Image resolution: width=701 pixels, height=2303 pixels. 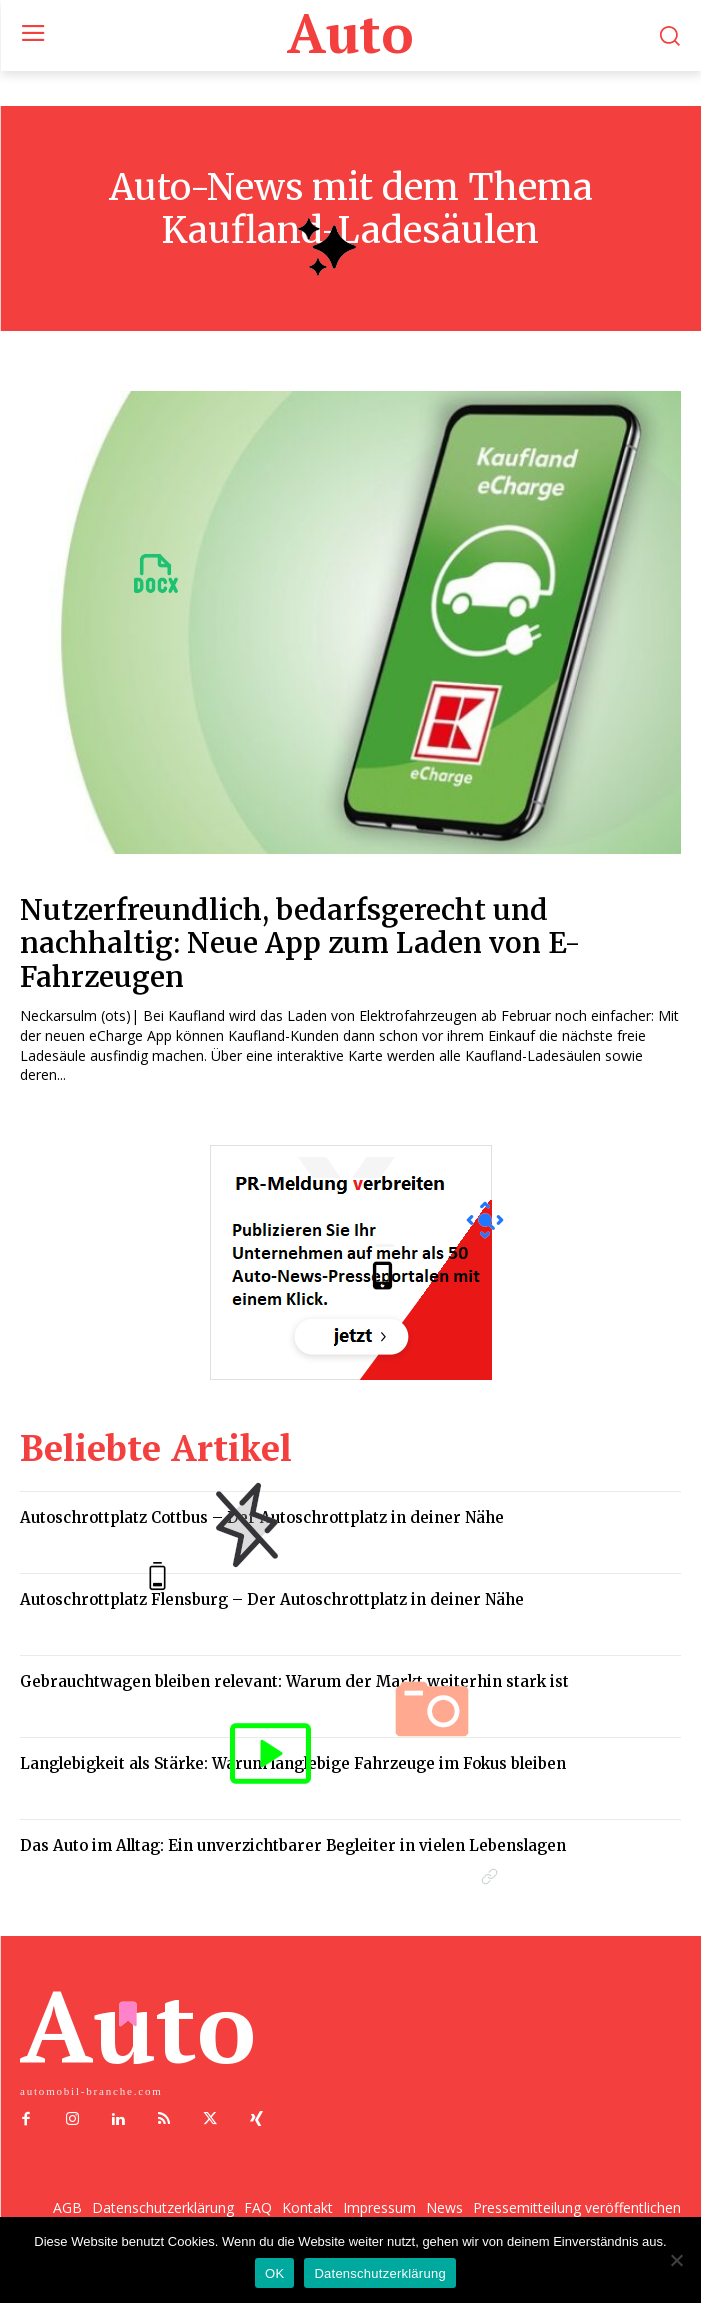 I want to click on indicates a saved or bookmarked item, so click(x=128, y=2014).